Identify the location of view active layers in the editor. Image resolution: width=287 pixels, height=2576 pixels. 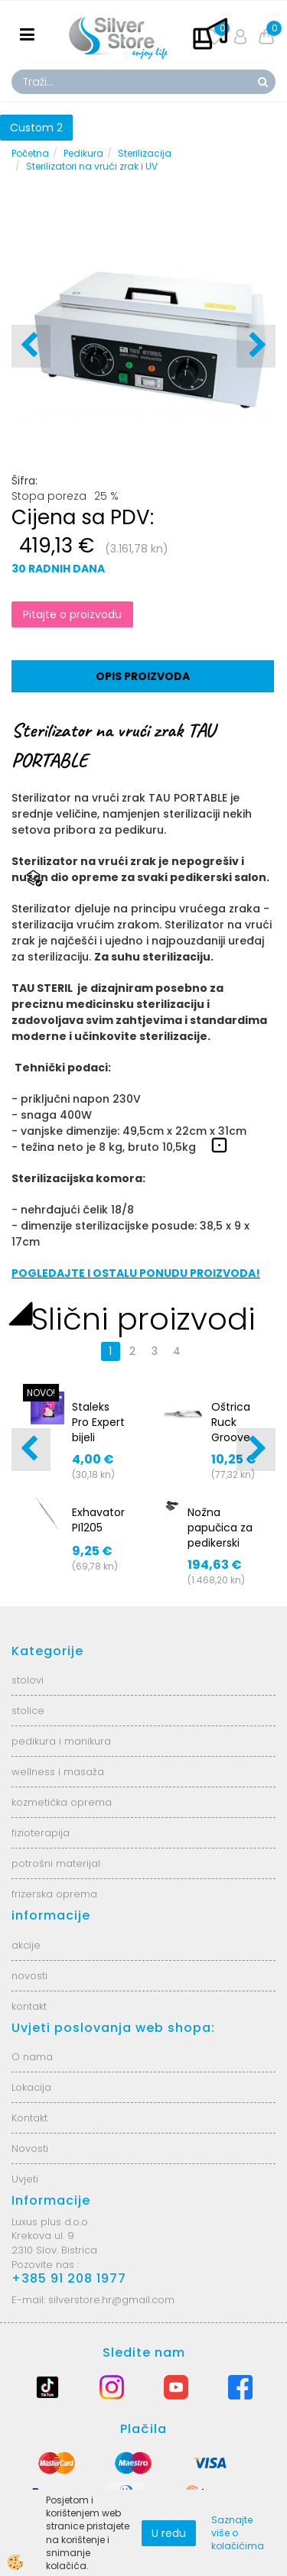
(33, 877).